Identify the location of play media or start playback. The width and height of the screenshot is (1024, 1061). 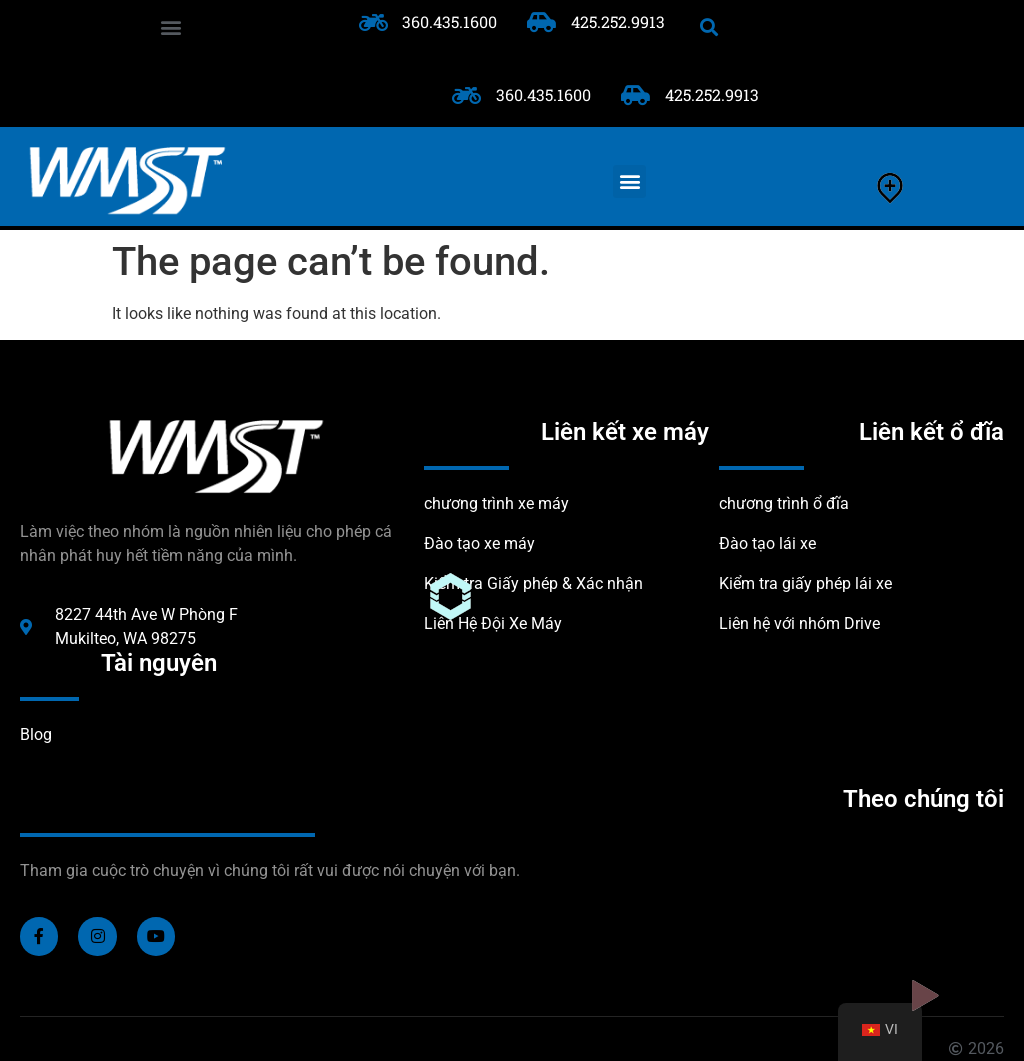
(923, 995).